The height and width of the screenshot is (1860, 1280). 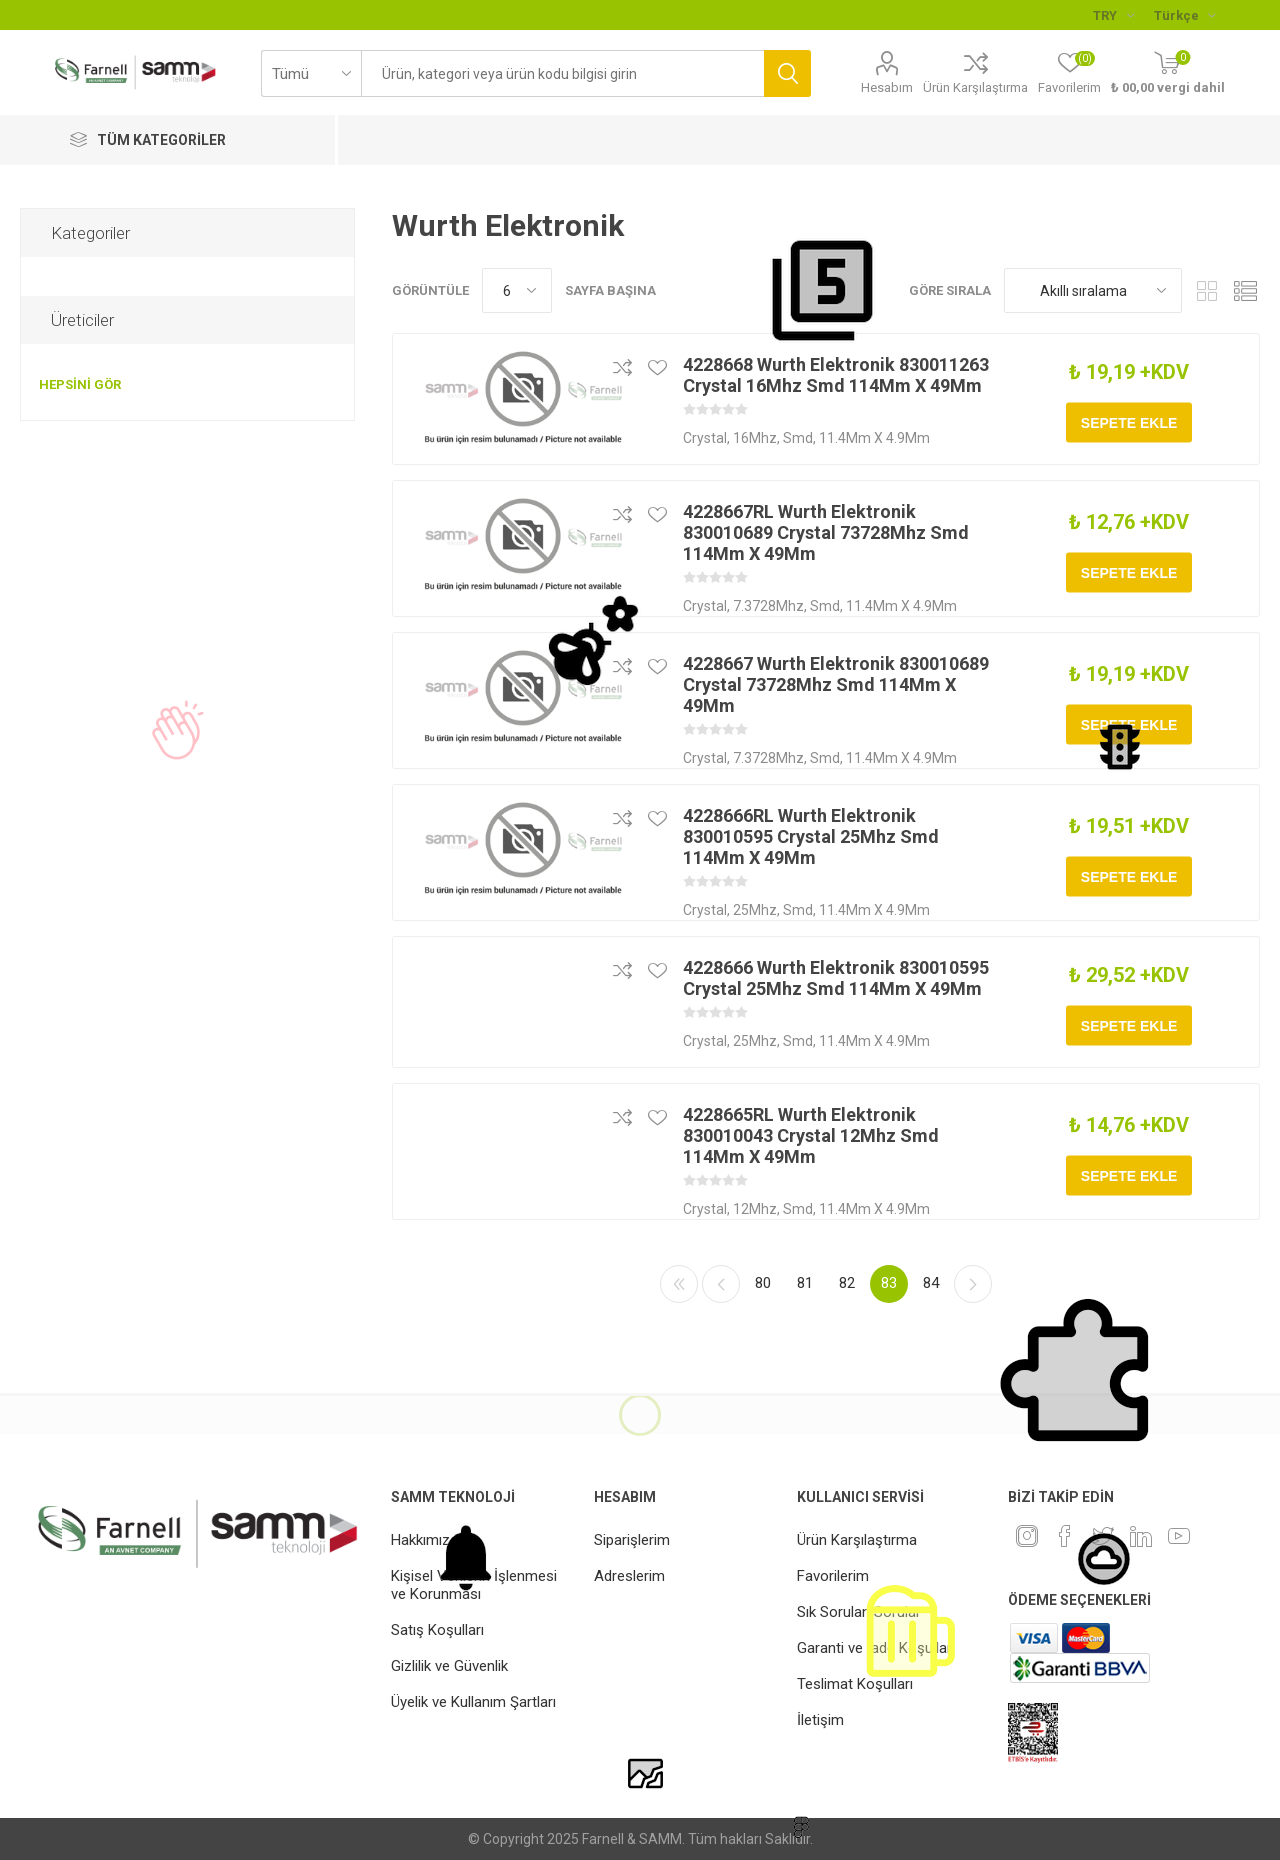 I want to click on access cloud storage, so click(x=1104, y=1559).